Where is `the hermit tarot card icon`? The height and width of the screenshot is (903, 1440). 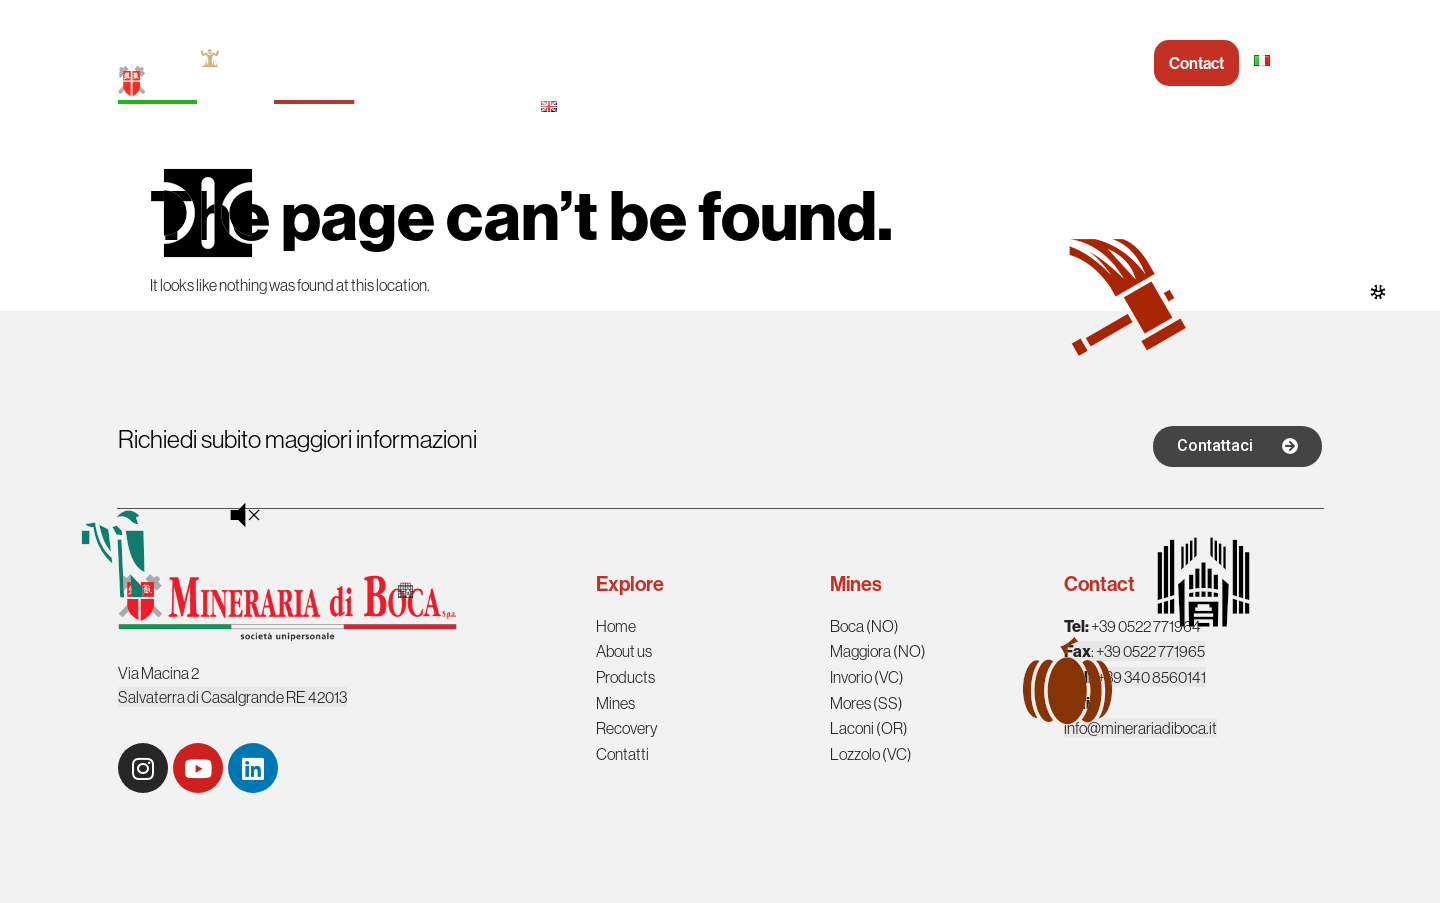
the hermit tarot card icon is located at coordinates (117, 554).